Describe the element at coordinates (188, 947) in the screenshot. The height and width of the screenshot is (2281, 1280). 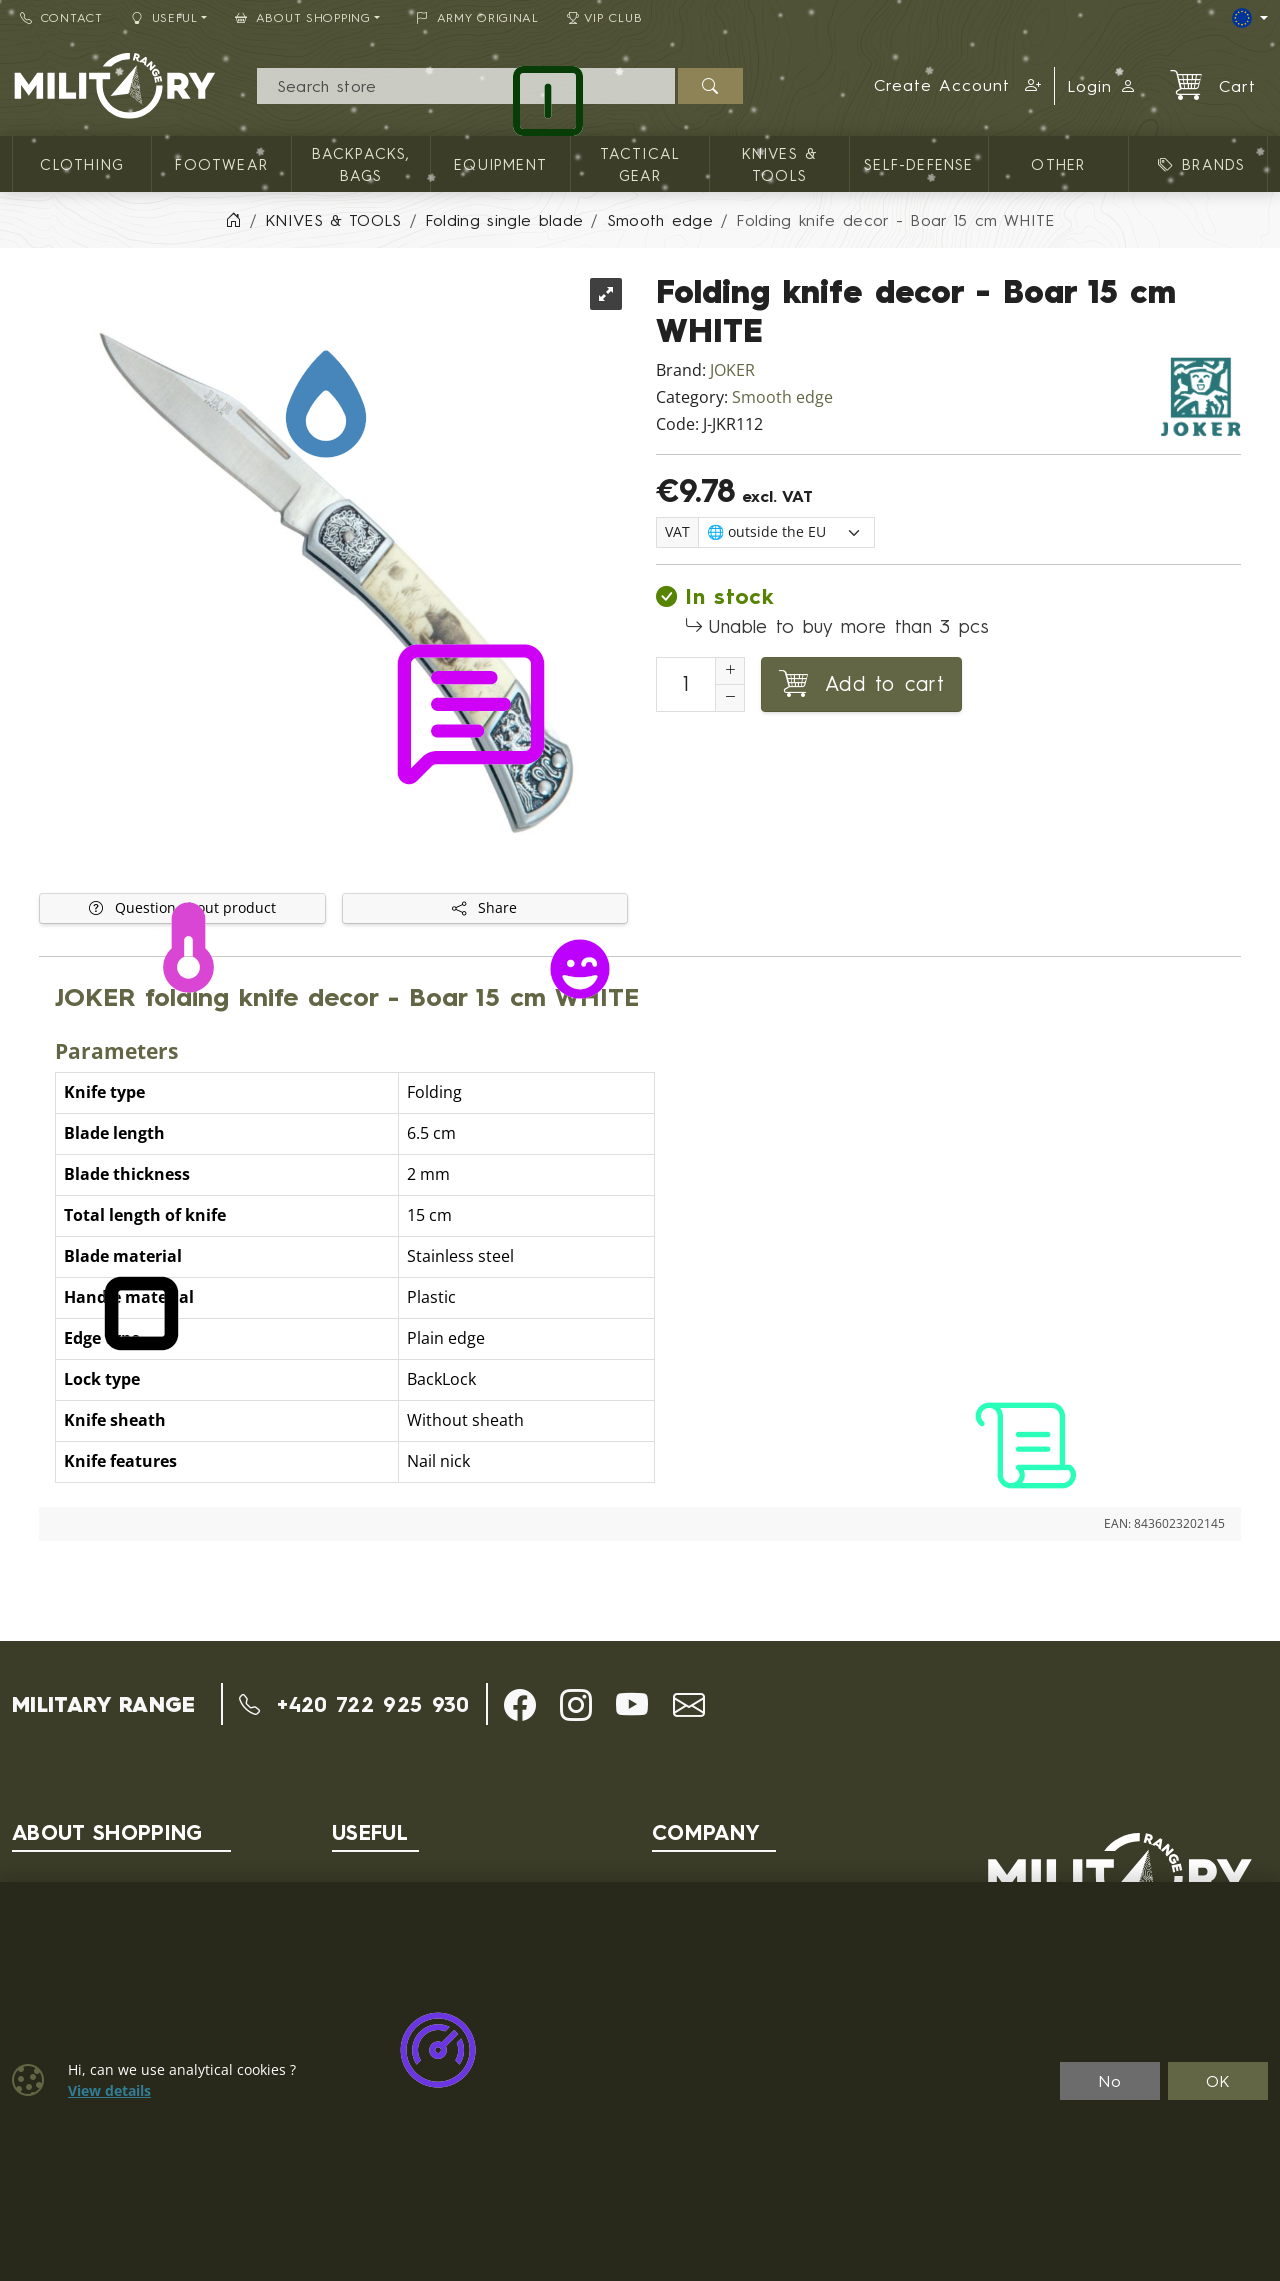
I see `indicates moderate temperature level` at that location.